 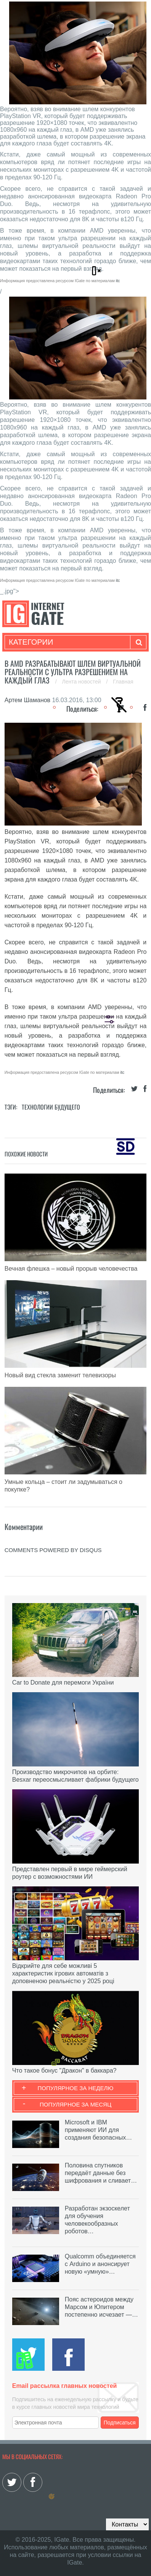 What do you see at coordinates (56, 2062) in the screenshot?
I see `indicates an enum member or enumeration value in code` at bounding box center [56, 2062].